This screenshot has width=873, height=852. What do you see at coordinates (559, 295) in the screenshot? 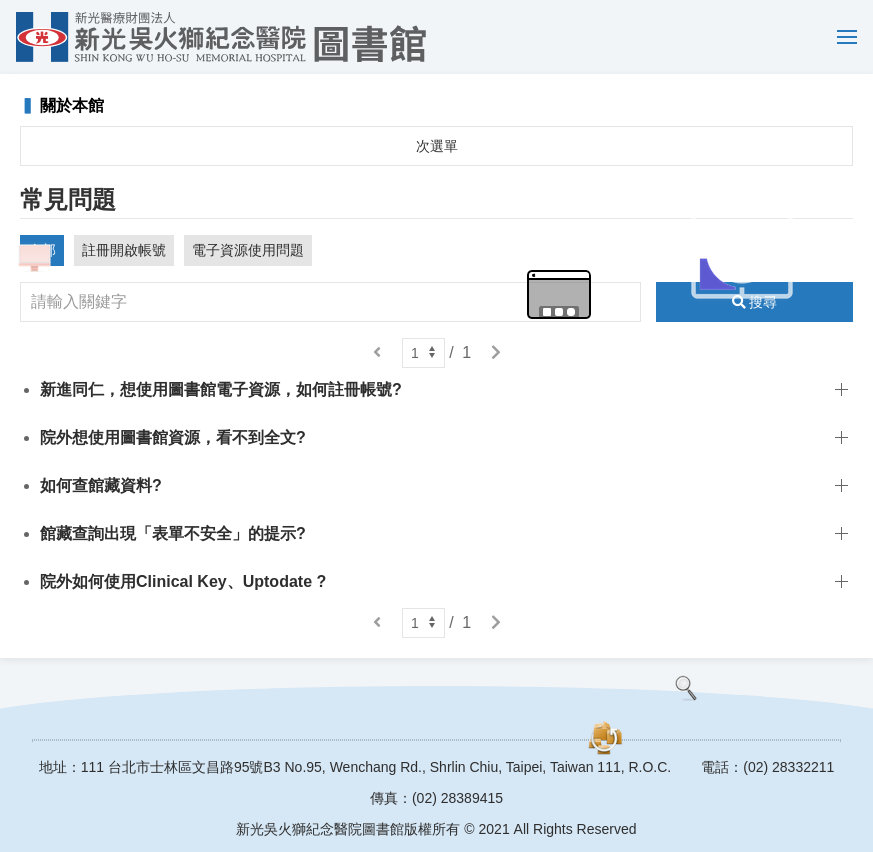
I see `access desktop folder in sidebar` at bounding box center [559, 295].